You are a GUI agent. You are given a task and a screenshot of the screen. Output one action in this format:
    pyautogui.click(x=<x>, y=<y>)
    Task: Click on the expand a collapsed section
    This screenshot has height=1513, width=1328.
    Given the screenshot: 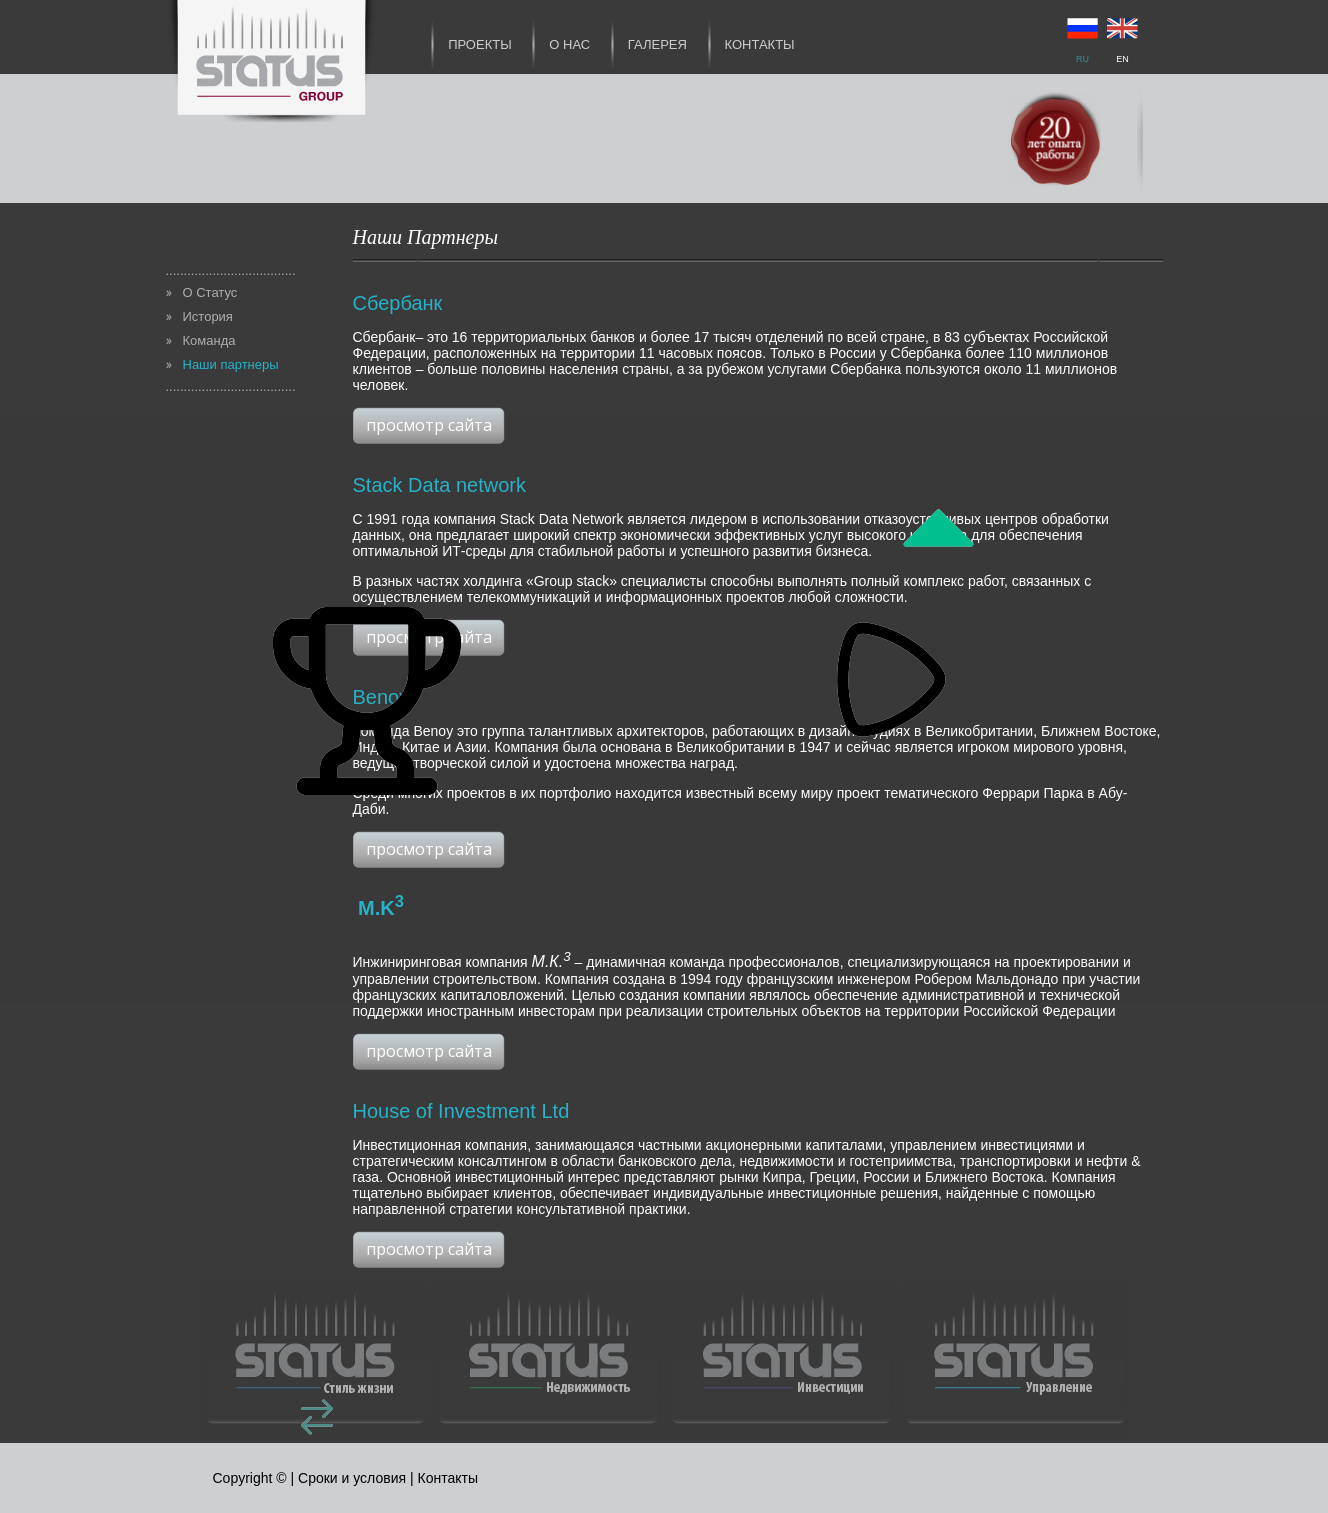 What is the action you would take?
    pyautogui.click(x=938, y=527)
    